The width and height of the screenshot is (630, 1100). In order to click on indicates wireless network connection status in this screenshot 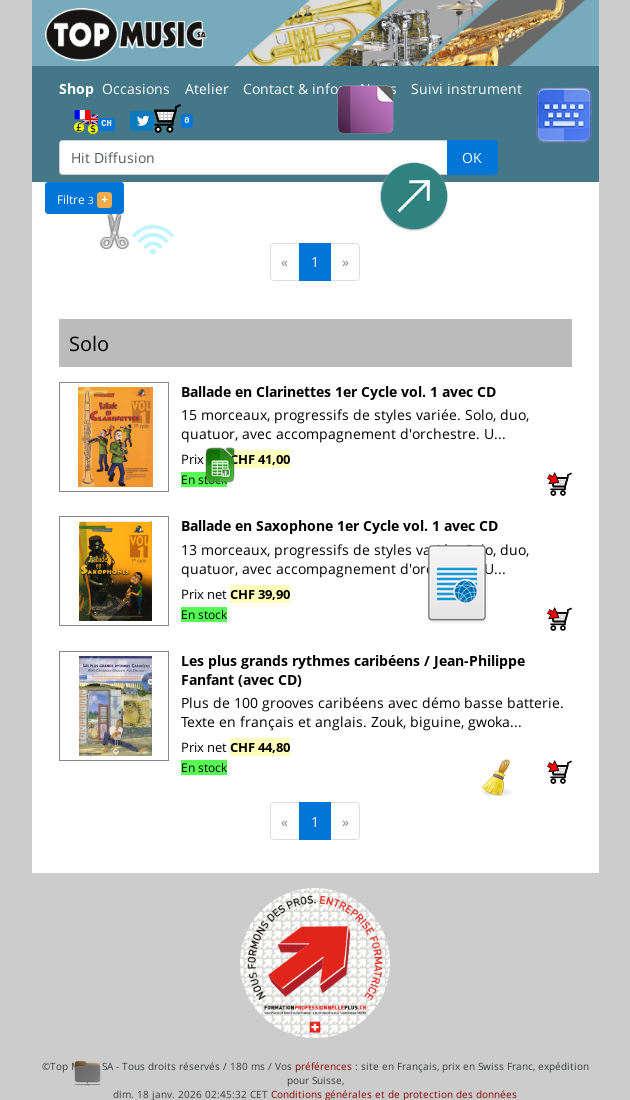, I will do `click(153, 239)`.